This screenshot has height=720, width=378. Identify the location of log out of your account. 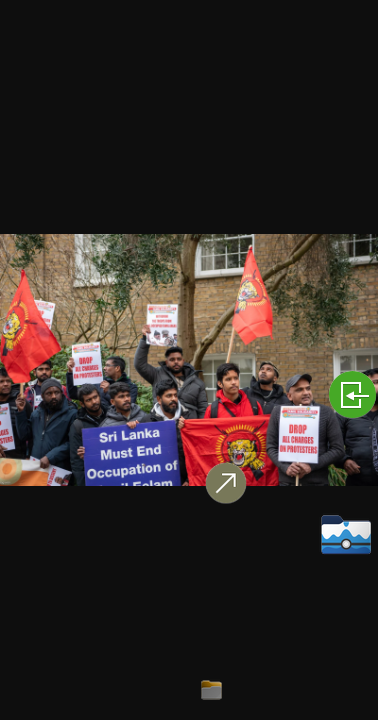
(353, 395).